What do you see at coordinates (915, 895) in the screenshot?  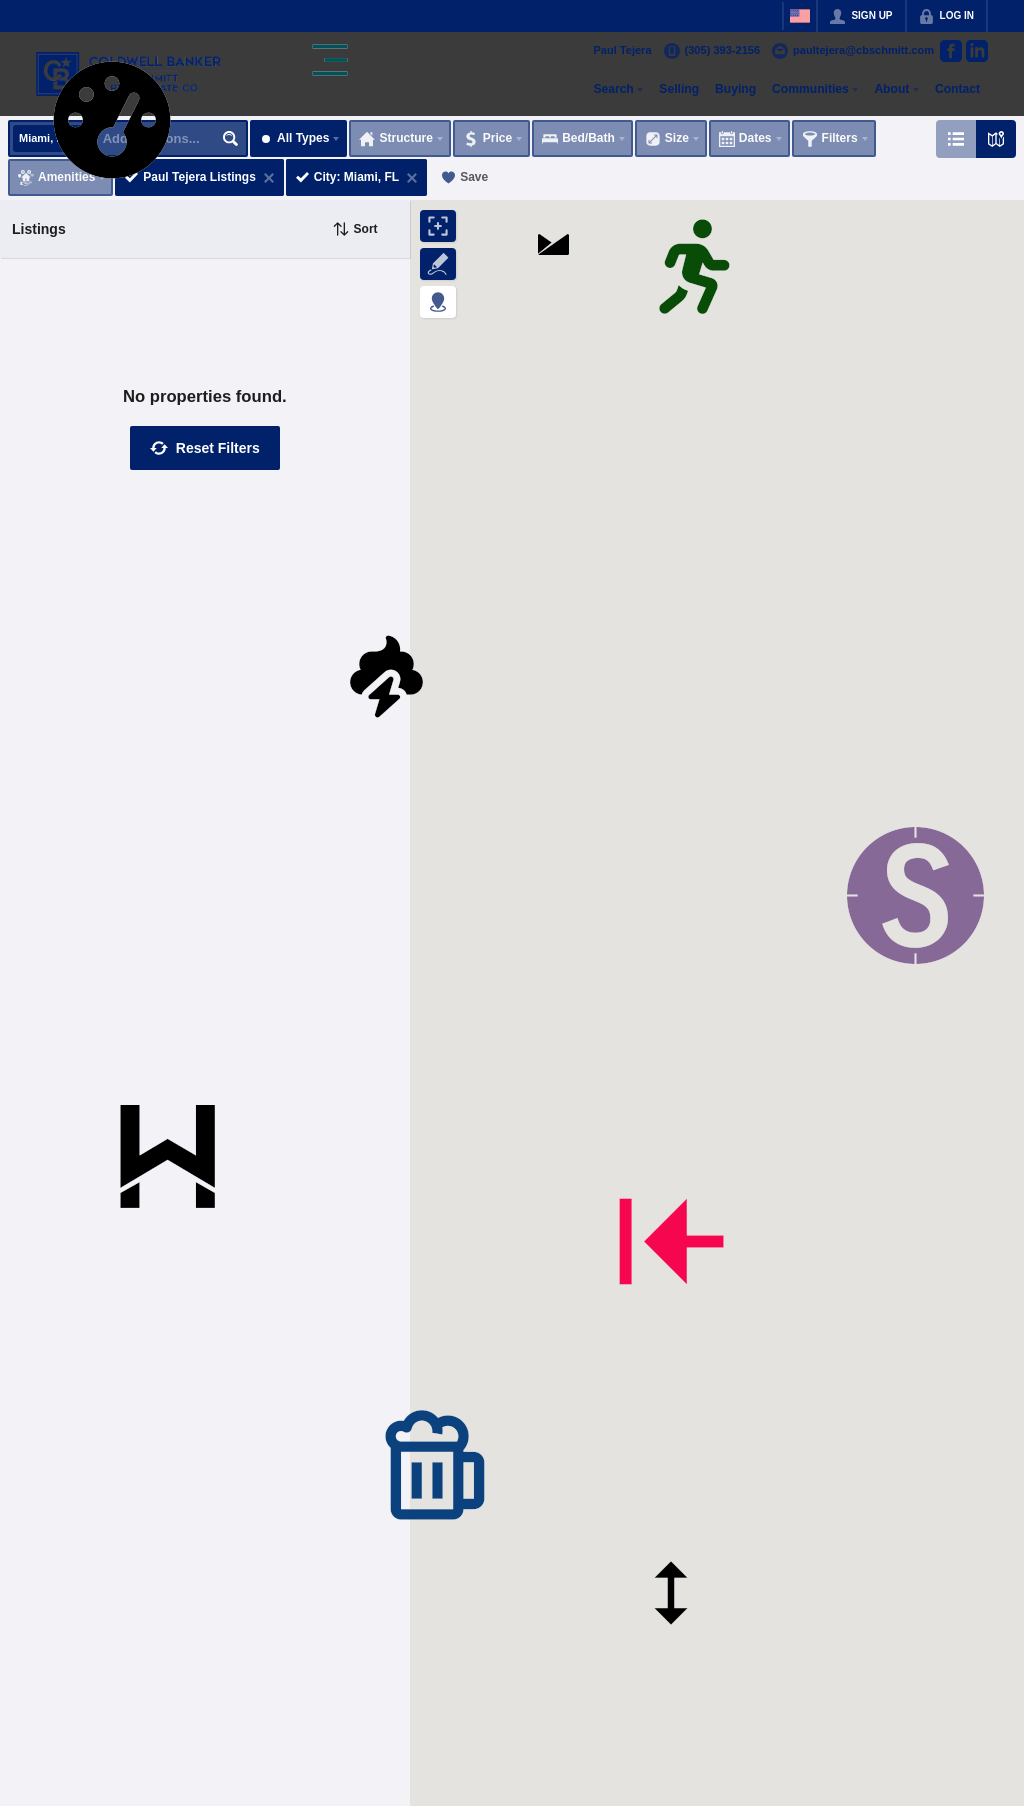 I see `visit Stryker Corporation website` at bounding box center [915, 895].